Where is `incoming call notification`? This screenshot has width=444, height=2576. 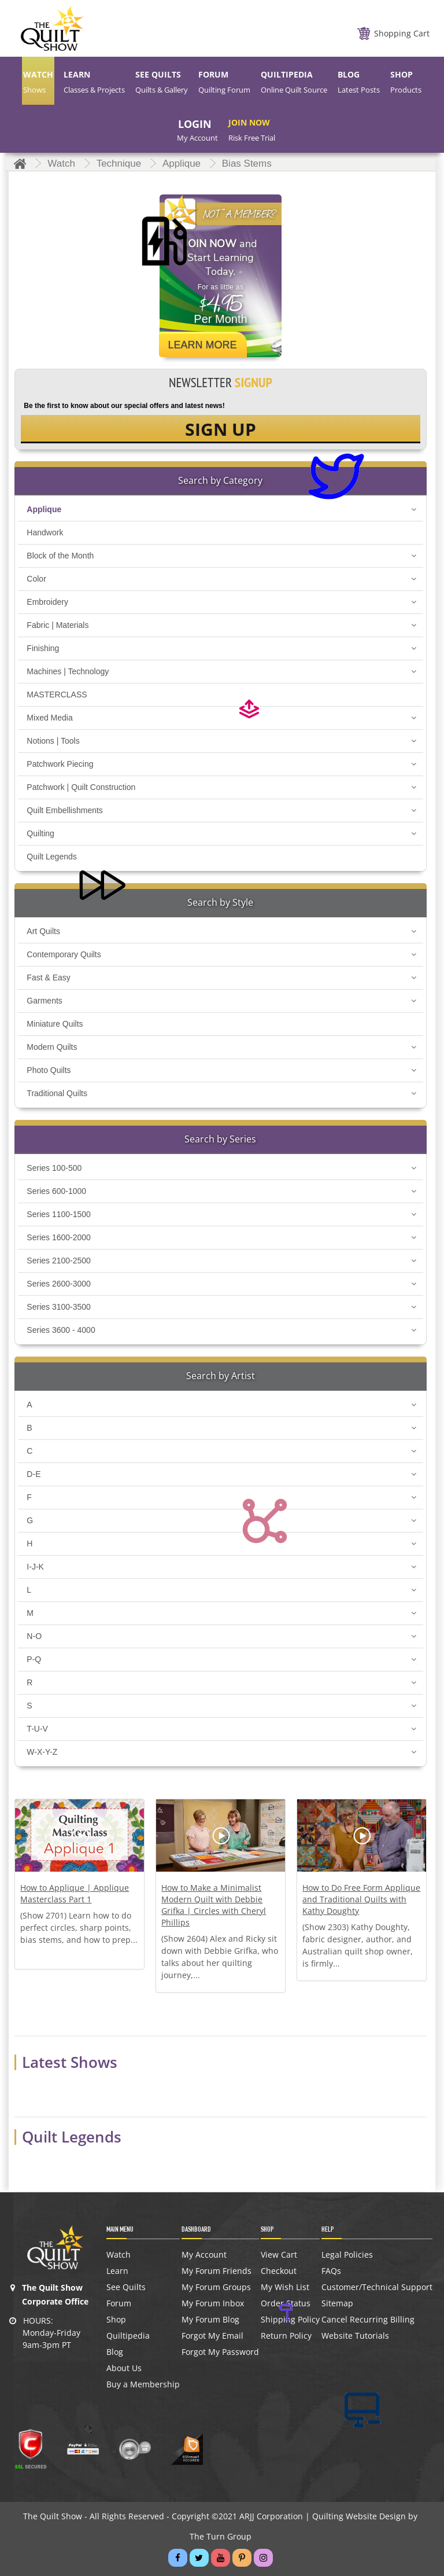
incoming call notification is located at coordinates (89, 2429).